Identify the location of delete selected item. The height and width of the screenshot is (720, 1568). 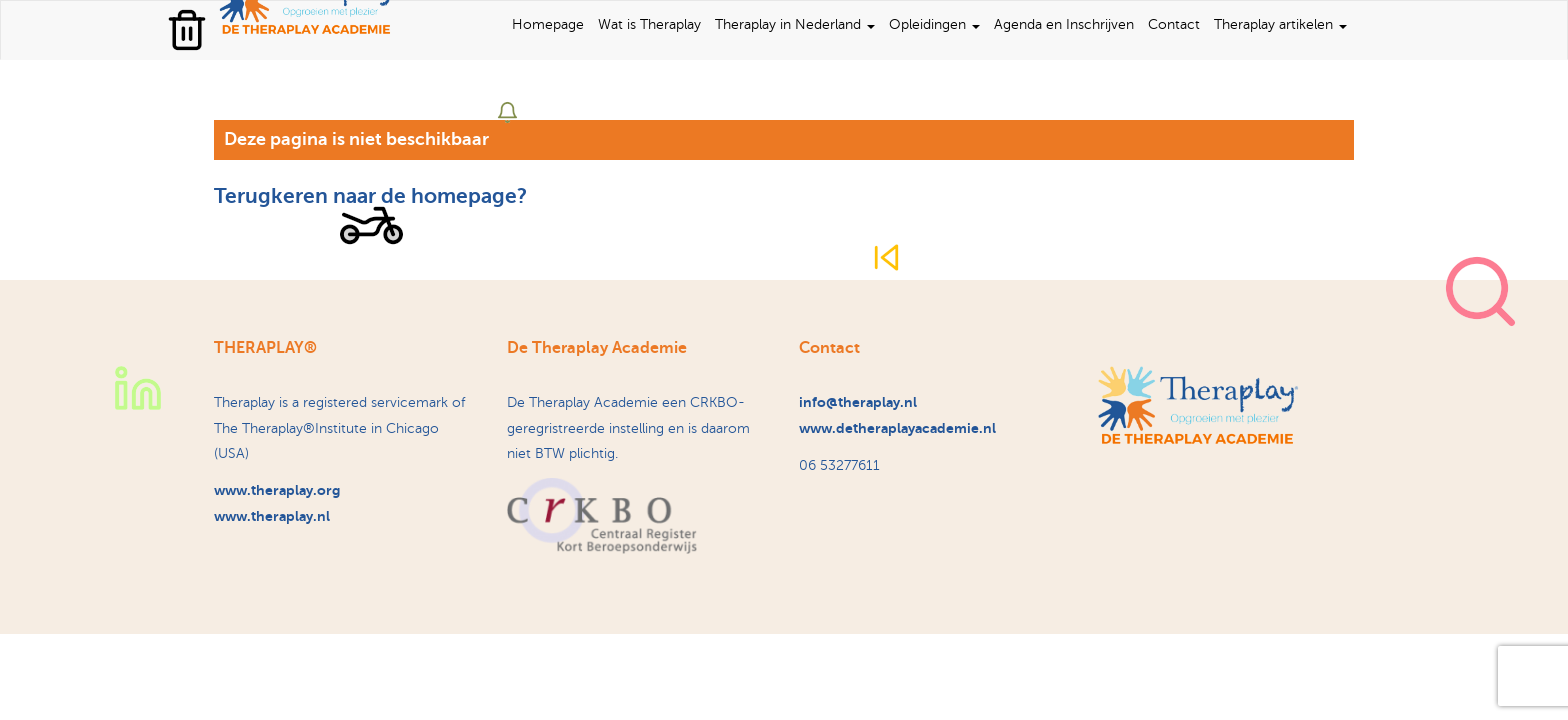
(187, 30).